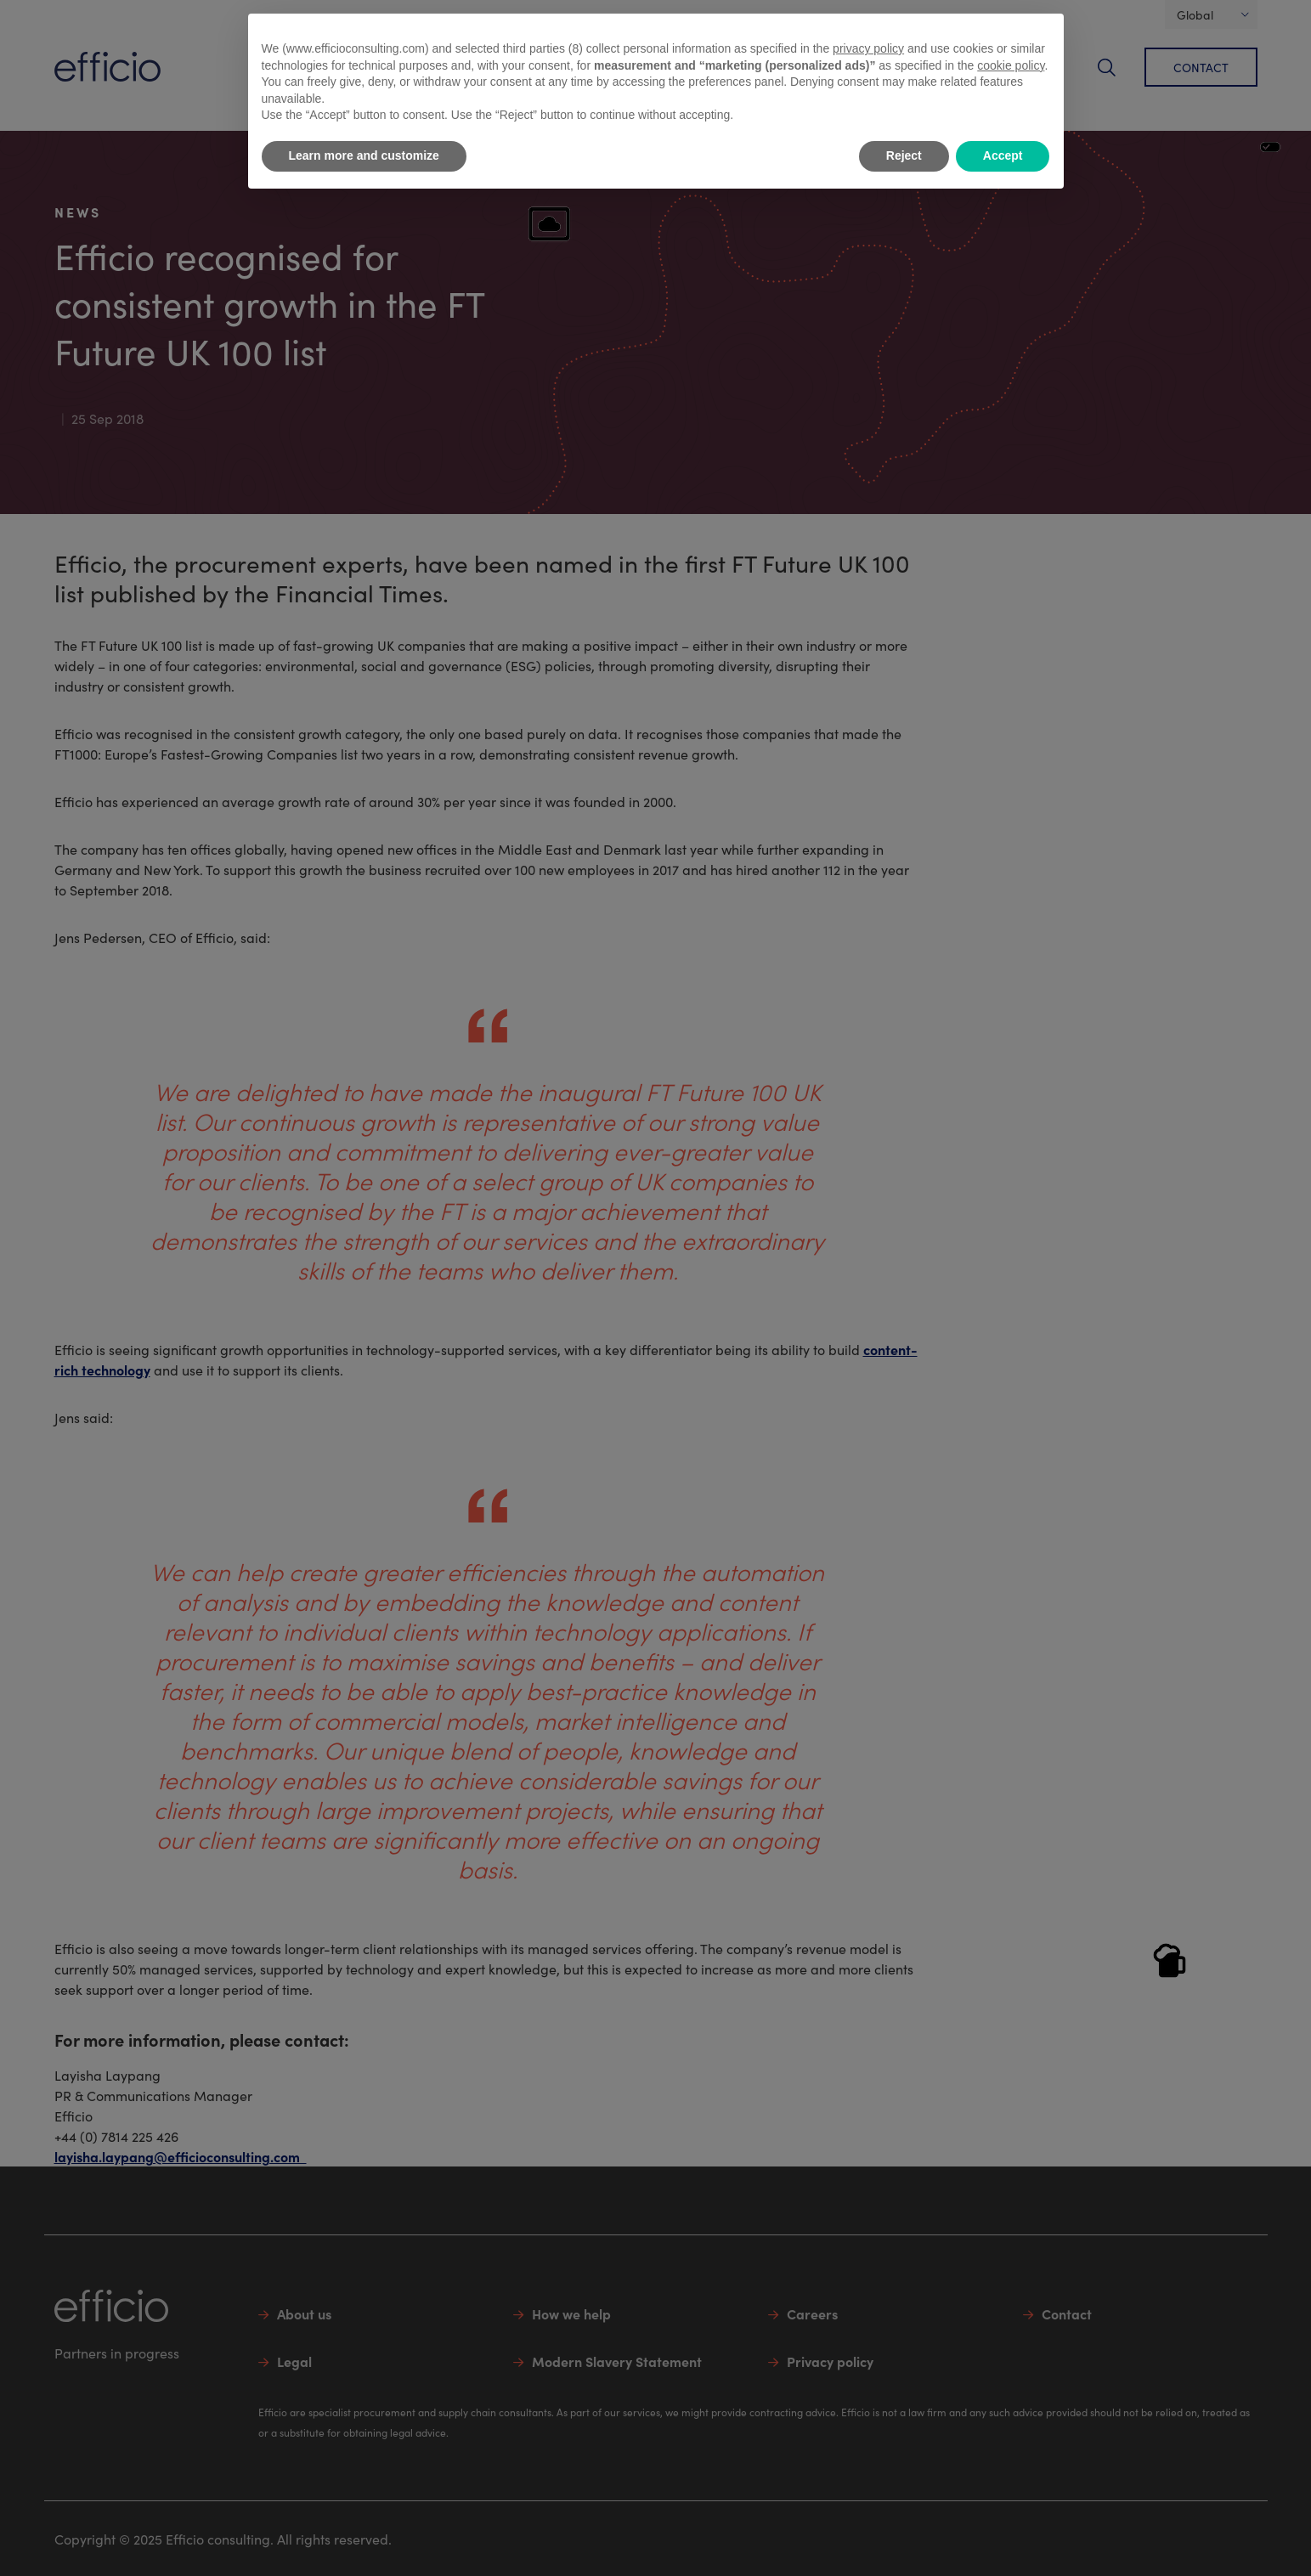  What do you see at coordinates (549, 223) in the screenshot?
I see `access daydream or screen saver settings` at bounding box center [549, 223].